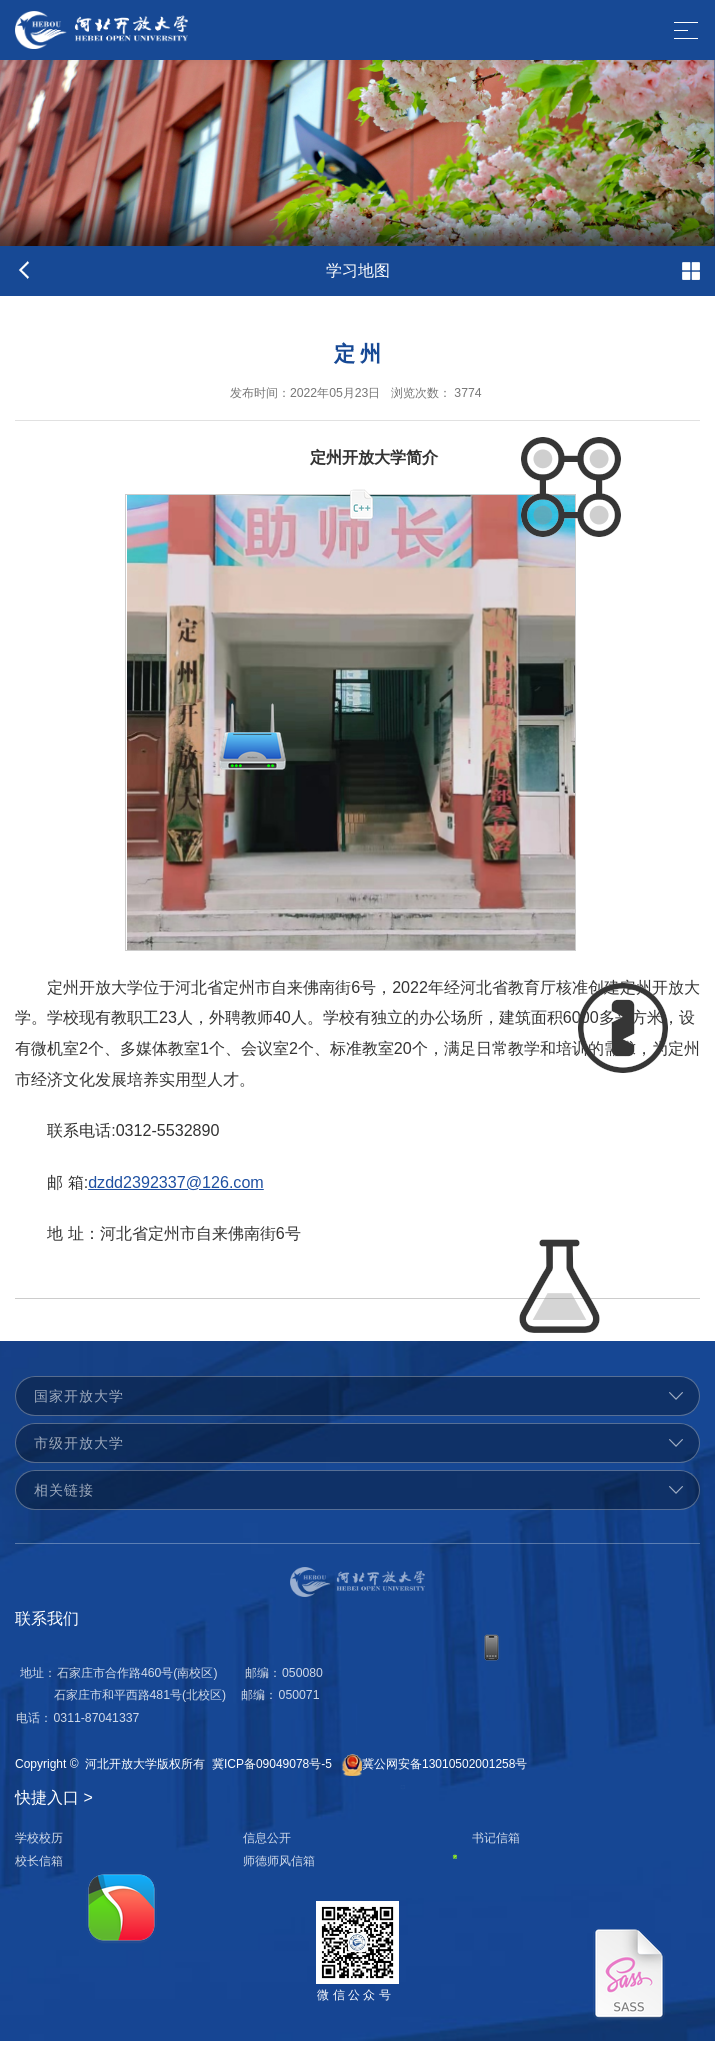 Image resolution: width=715 pixels, height=2048 pixels. I want to click on access password manager, so click(623, 1028).